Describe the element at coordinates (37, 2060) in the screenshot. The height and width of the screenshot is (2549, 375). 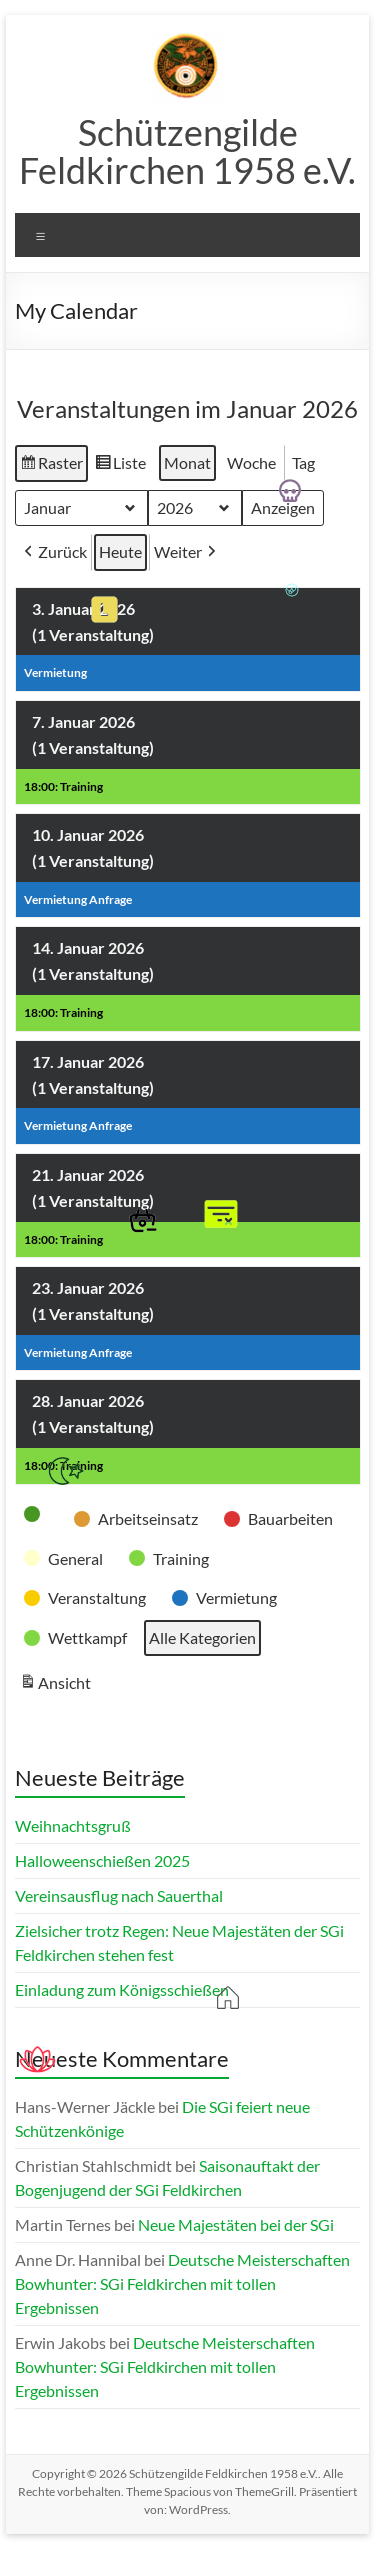
I see `access meditation or mindfulness features` at that location.